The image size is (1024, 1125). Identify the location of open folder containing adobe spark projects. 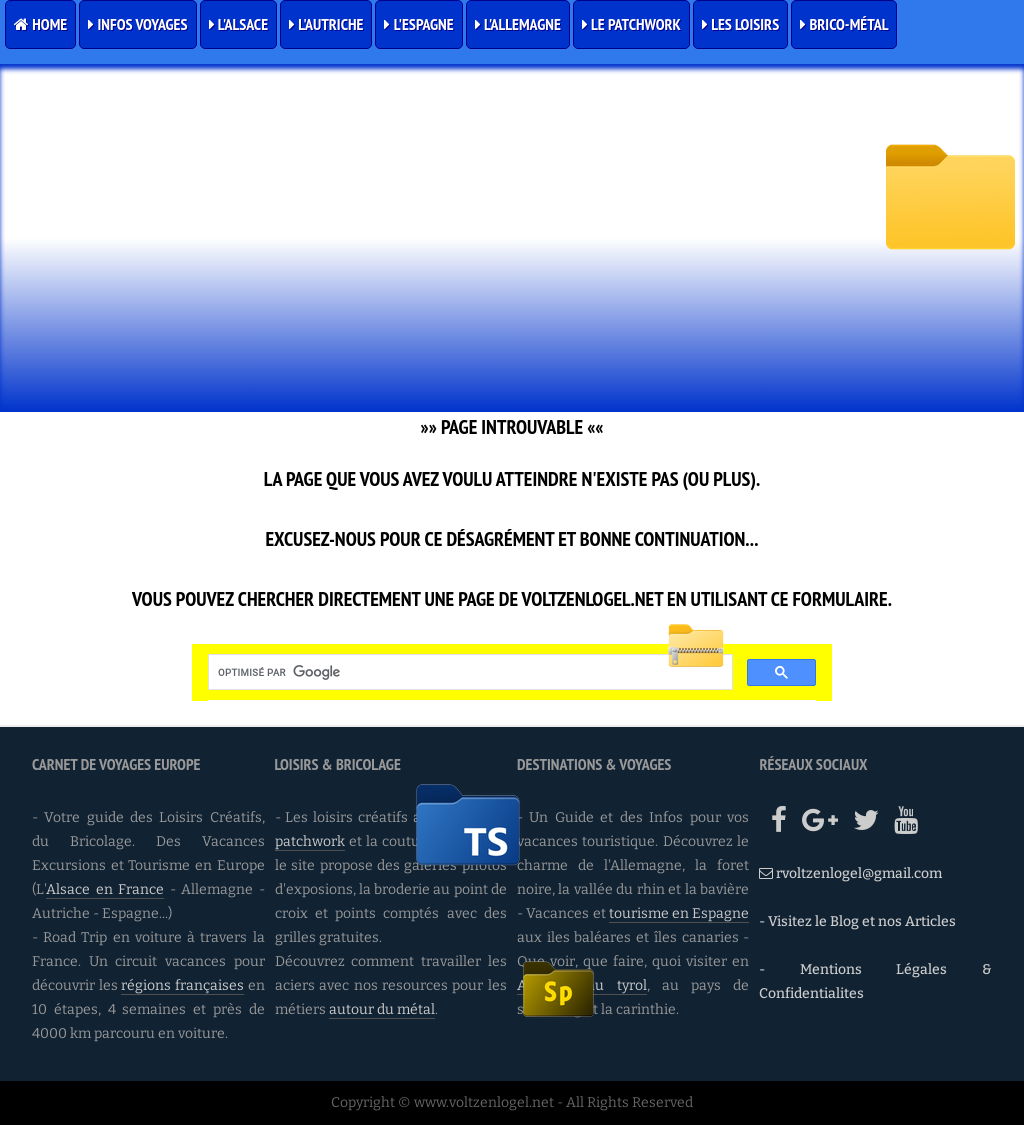
(558, 991).